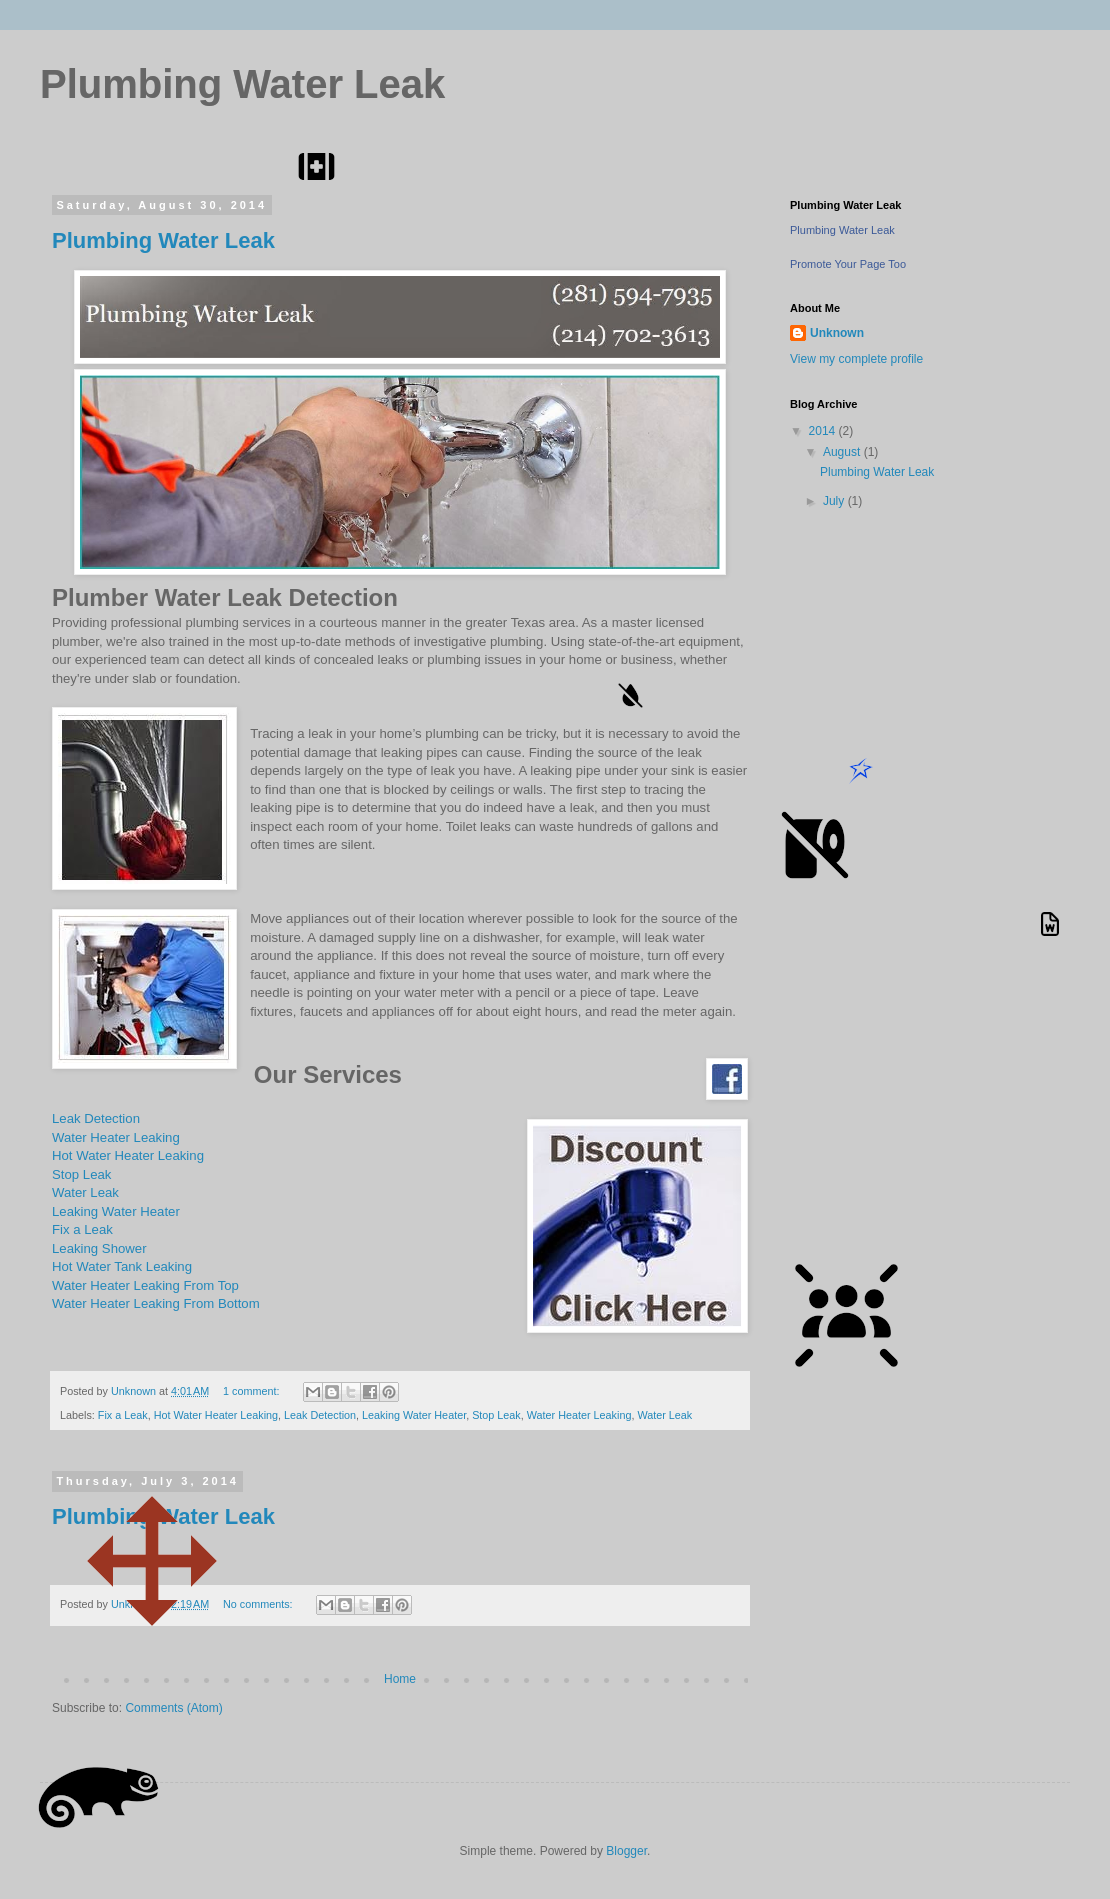 Image resolution: width=1110 pixels, height=1899 pixels. I want to click on access medical information or first aid resources, so click(316, 166).